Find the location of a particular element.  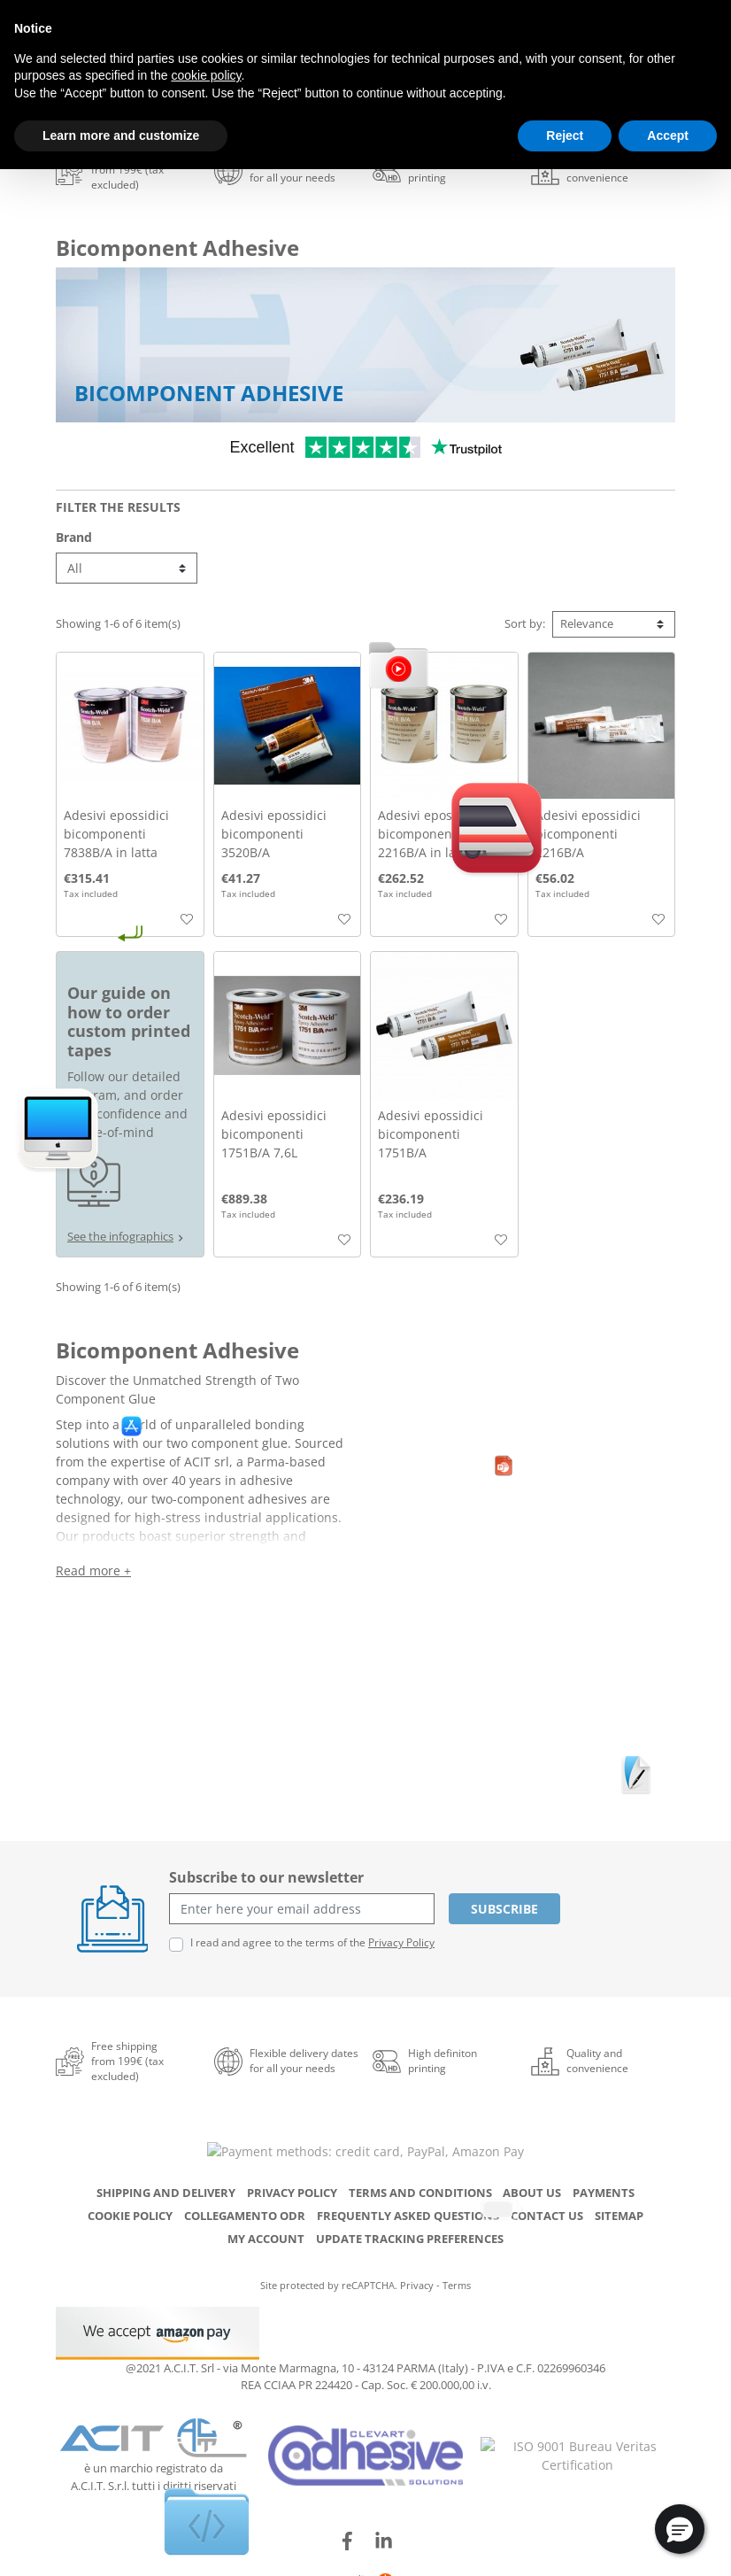

reply to all recipients of an email is located at coordinates (129, 932).